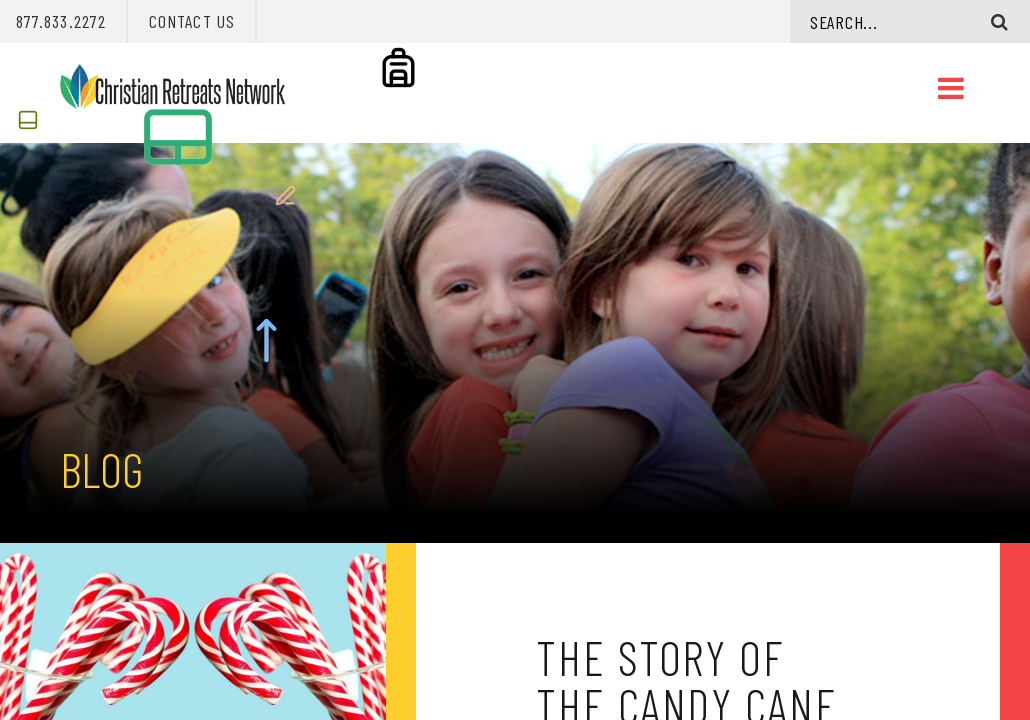 The image size is (1030, 720). What do you see at coordinates (266, 340) in the screenshot?
I see `move item up in a list` at bounding box center [266, 340].